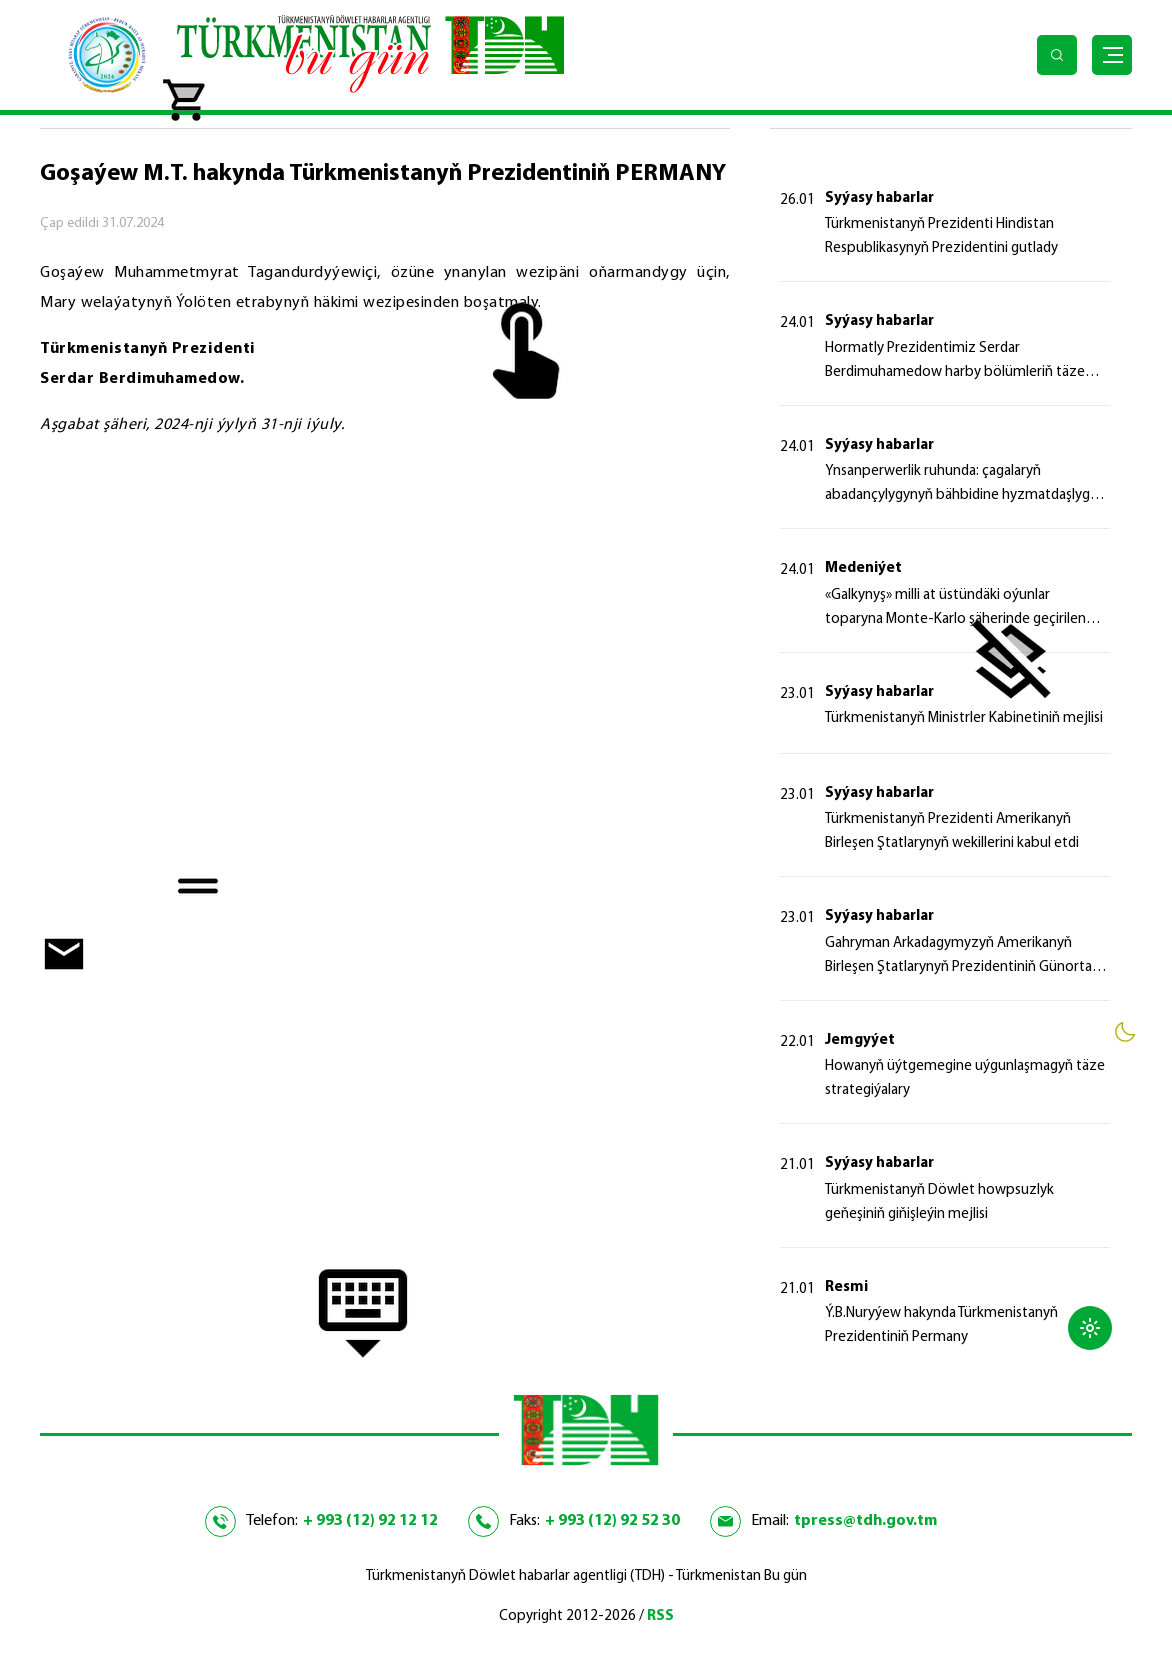  Describe the element at coordinates (525, 353) in the screenshot. I see `tap to interact with this element` at that location.